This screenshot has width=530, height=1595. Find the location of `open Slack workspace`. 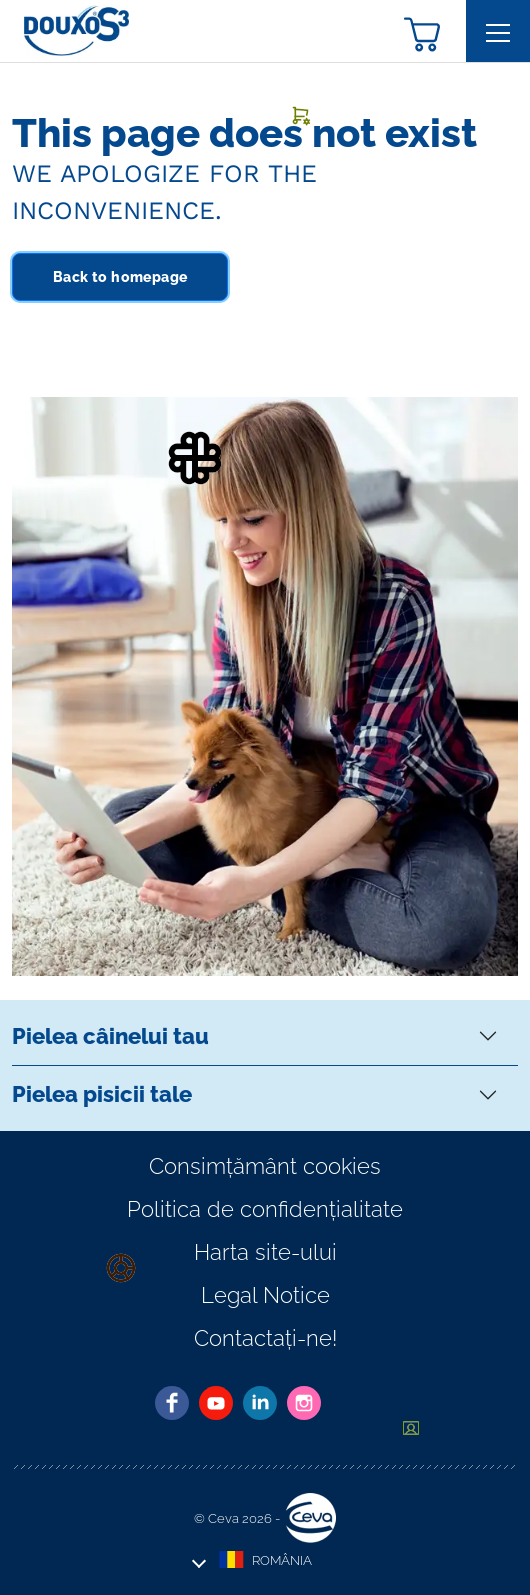

open Slack workspace is located at coordinates (195, 458).